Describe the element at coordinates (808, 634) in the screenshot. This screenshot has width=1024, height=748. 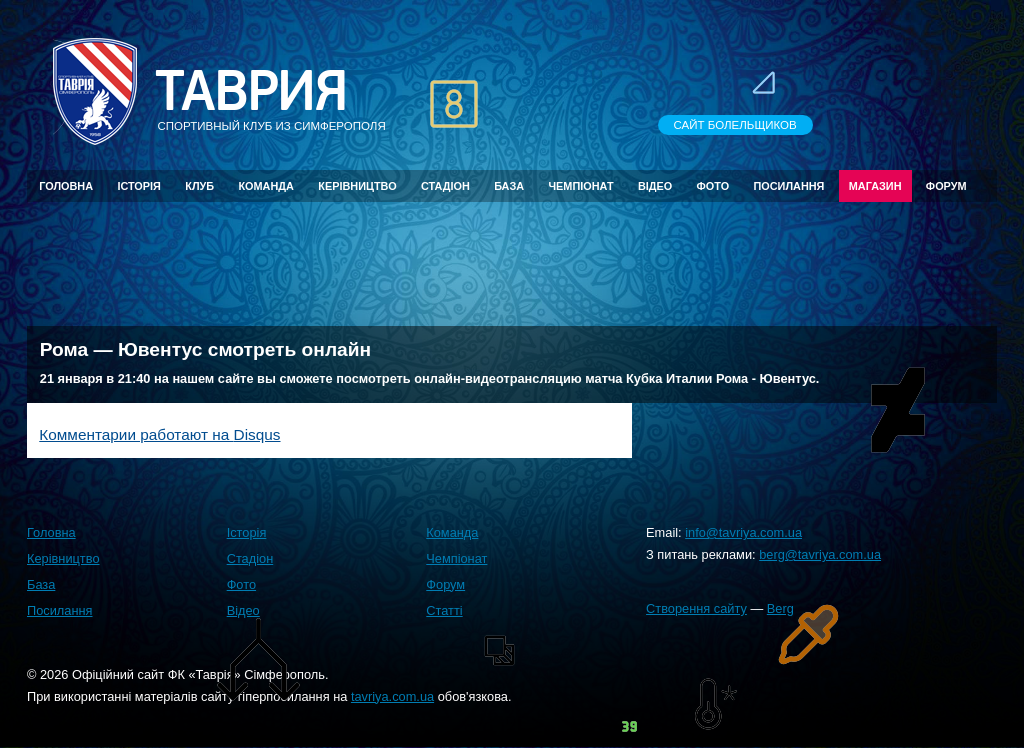
I see `pick a color from the canvas` at that location.